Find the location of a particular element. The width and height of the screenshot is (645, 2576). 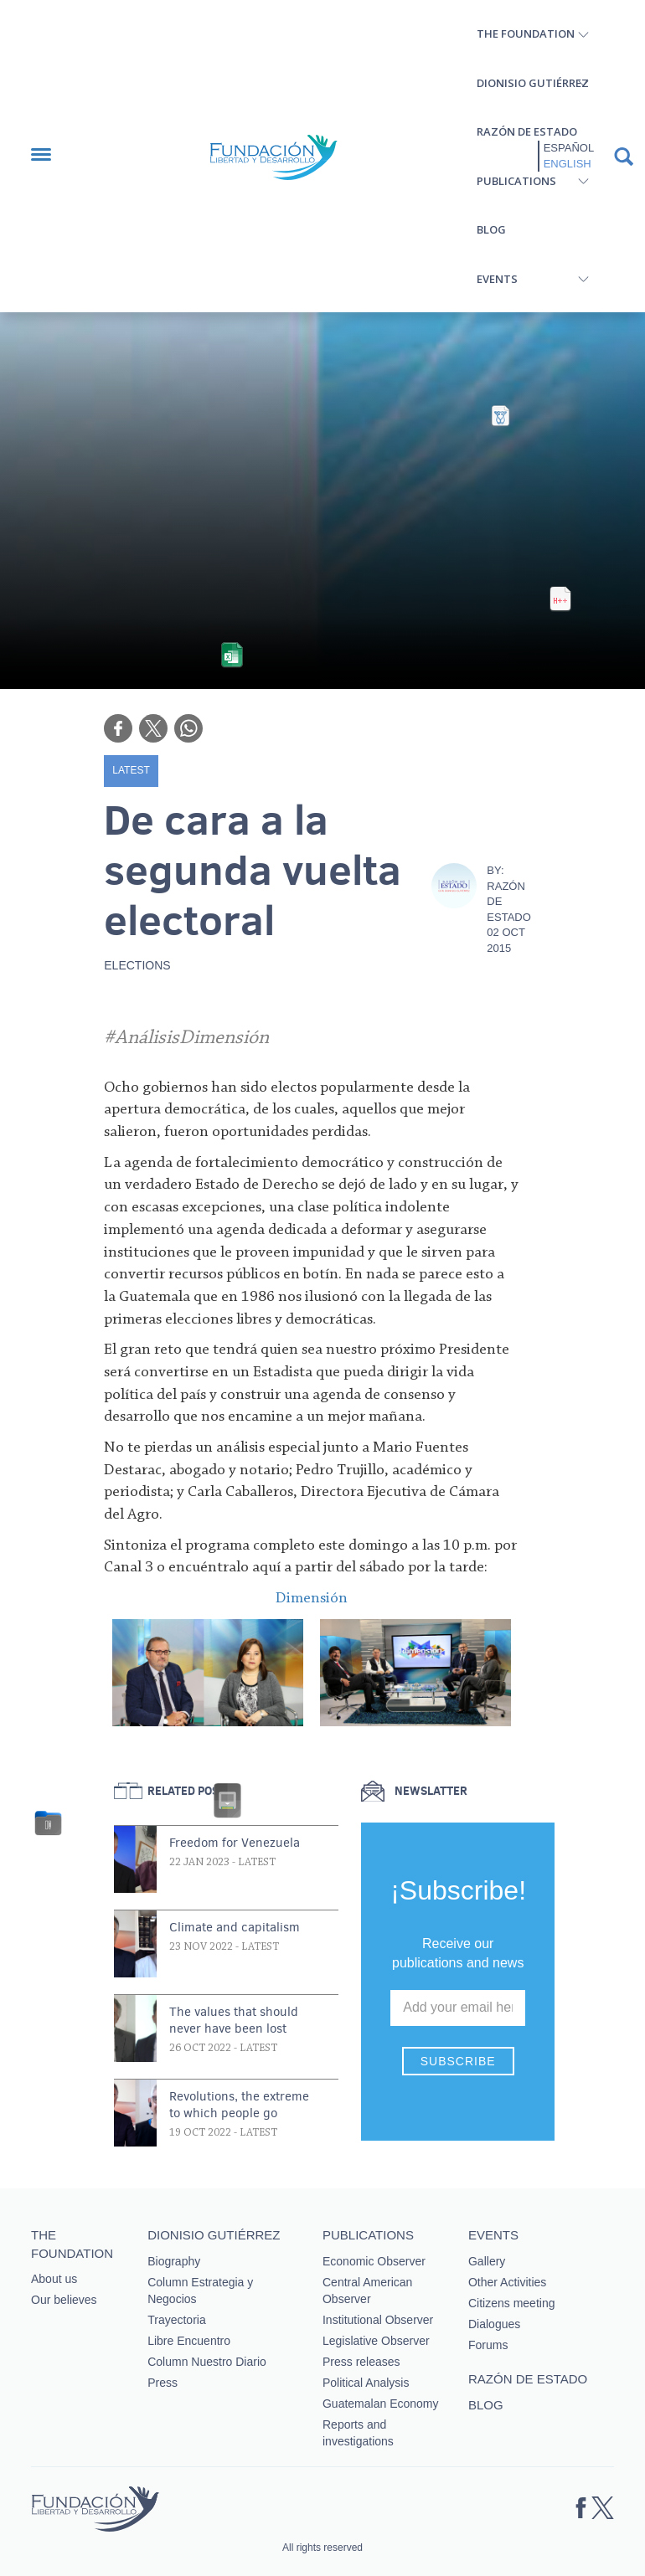

a C++ header file is located at coordinates (560, 599).